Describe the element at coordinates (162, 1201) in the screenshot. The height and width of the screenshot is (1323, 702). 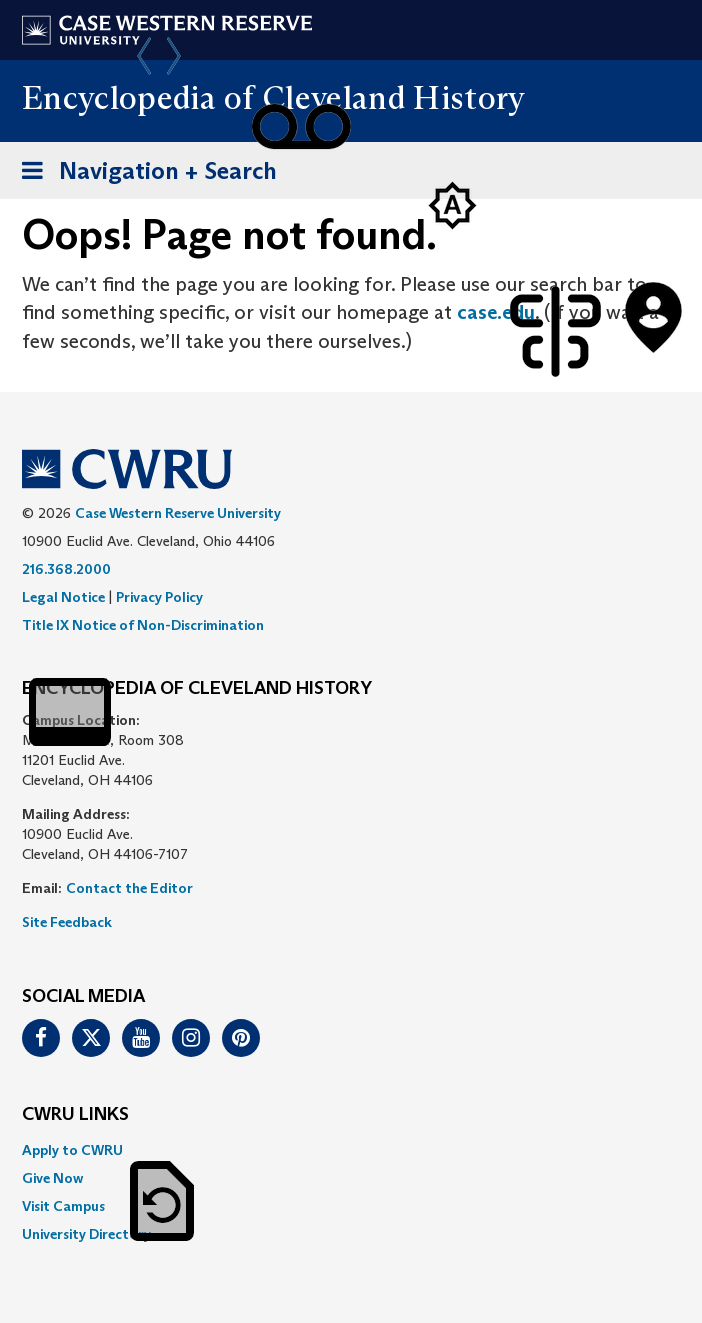
I see `restore a previous version of a document` at that location.